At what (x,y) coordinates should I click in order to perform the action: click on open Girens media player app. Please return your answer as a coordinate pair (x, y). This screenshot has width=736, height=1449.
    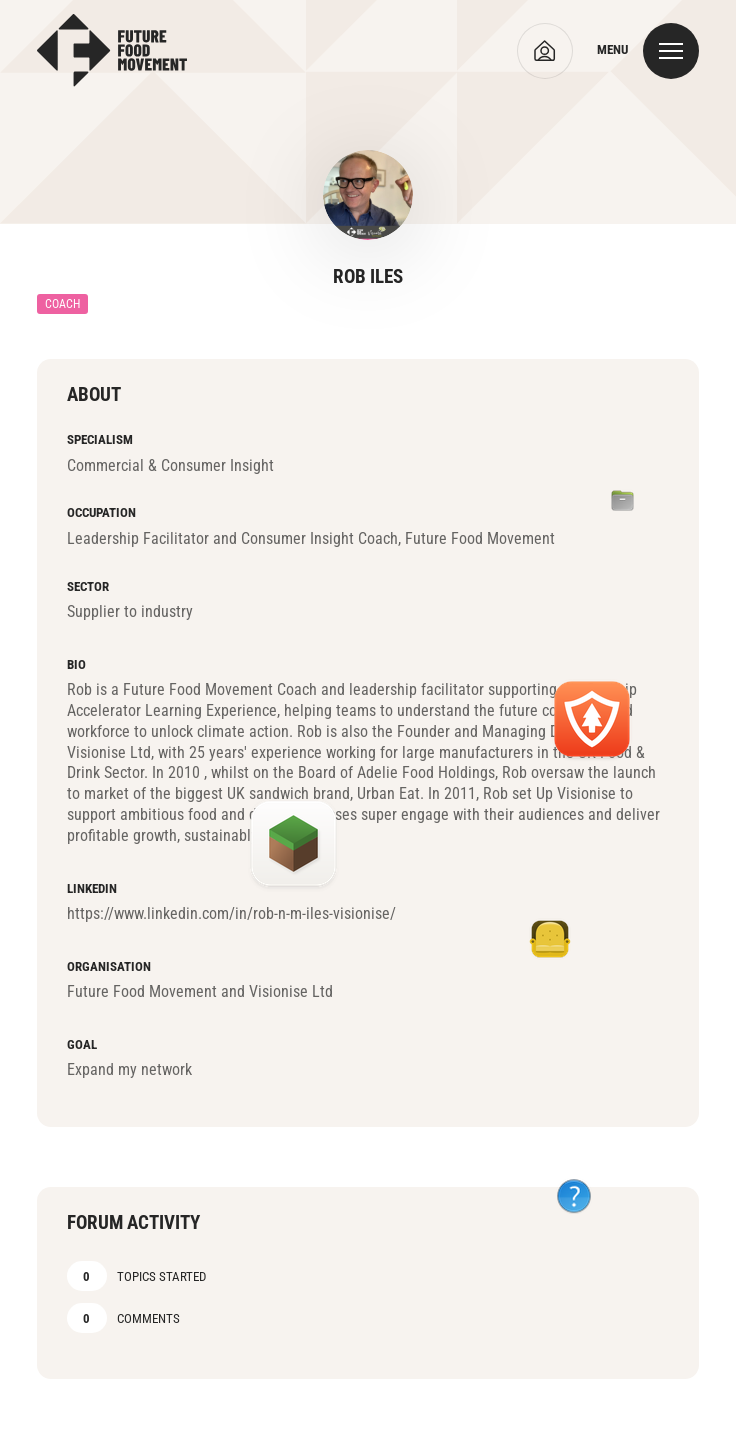
    Looking at the image, I should click on (550, 939).